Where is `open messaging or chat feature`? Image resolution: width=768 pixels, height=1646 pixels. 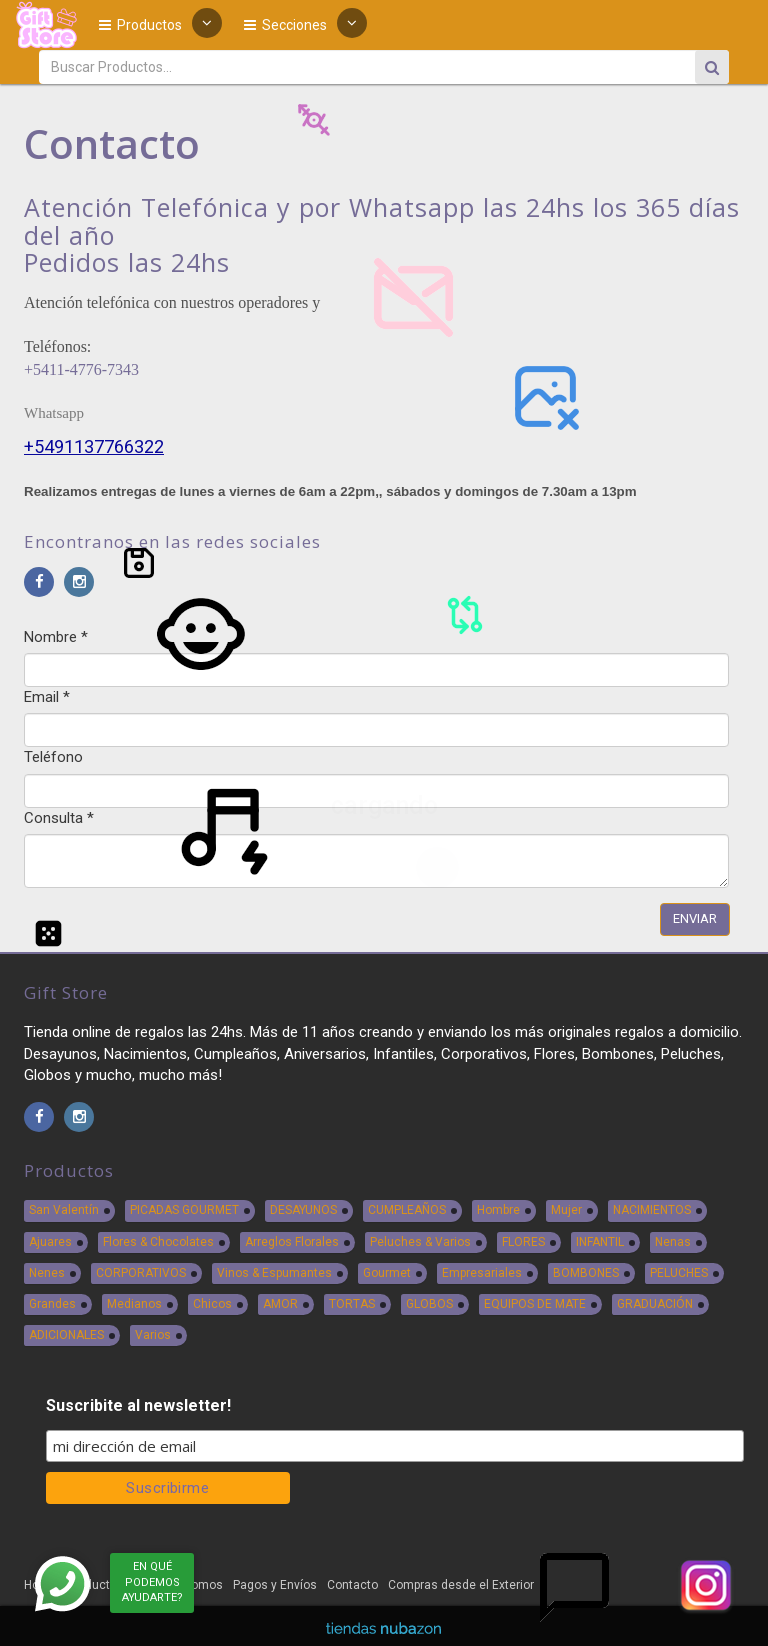 open messaging or chat feature is located at coordinates (574, 1587).